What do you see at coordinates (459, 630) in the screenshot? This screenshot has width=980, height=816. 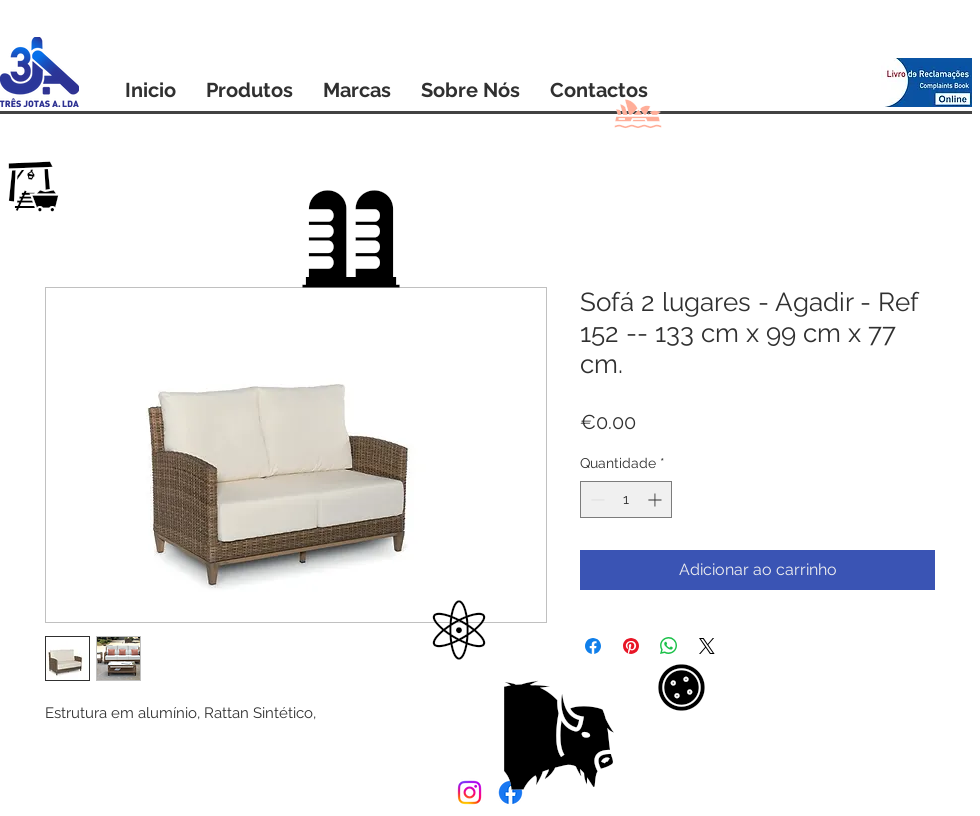 I see `access science or physics-related content` at bounding box center [459, 630].